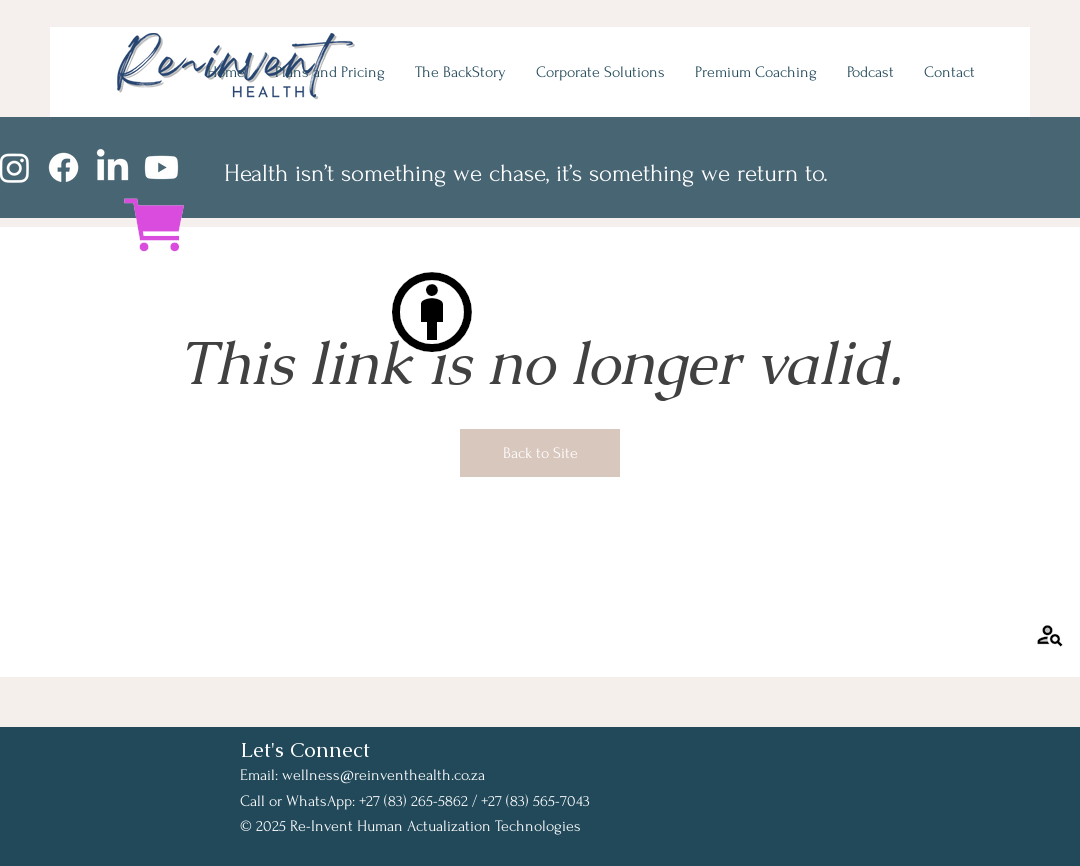  What do you see at coordinates (432, 312) in the screenshot?
I see `view attribution or credits information` at bounding box center [432, 312].